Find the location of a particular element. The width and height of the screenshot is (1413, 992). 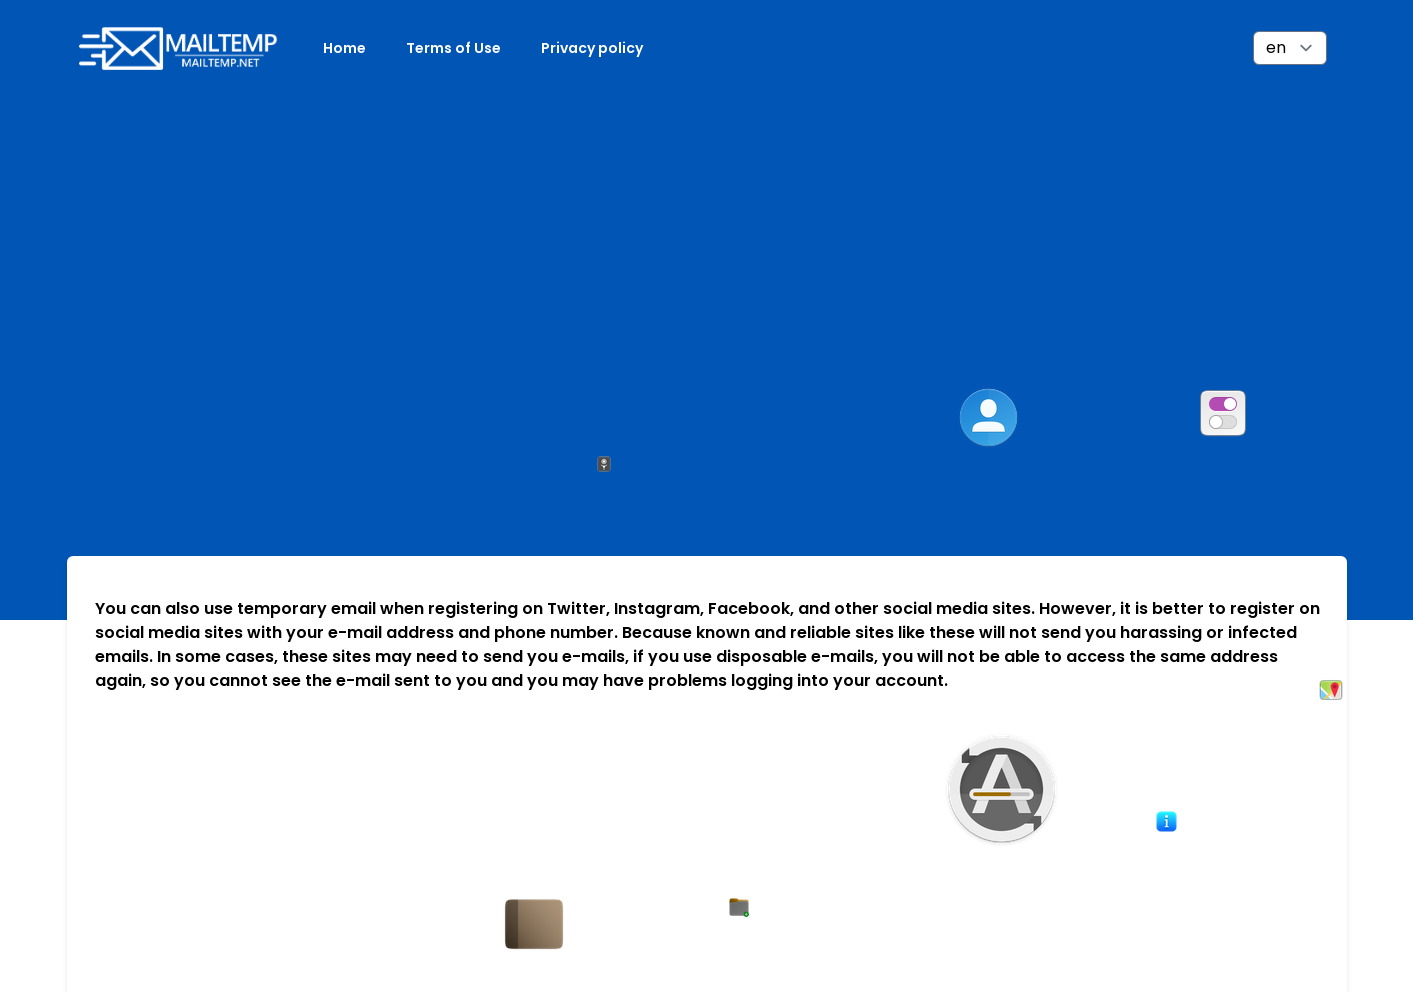

open déjà dup backup application is located at coordinates (604, 464).